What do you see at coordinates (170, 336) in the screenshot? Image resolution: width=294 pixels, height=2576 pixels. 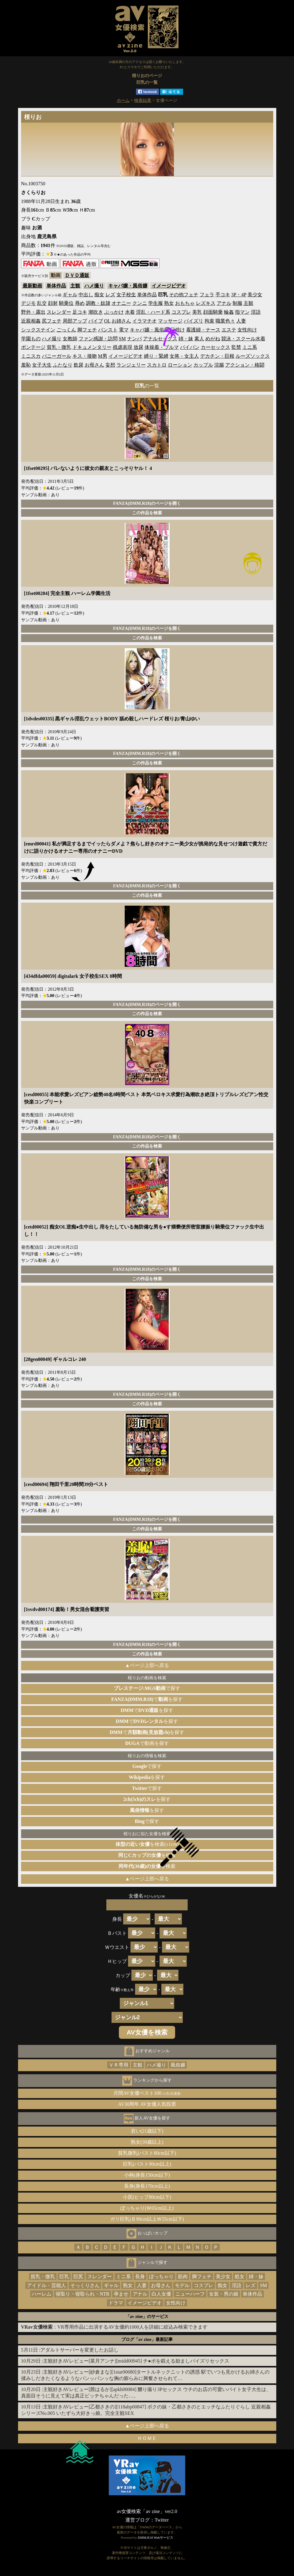 I see `indicates tropical or beach-themed content` at bounding box center [170, 336].